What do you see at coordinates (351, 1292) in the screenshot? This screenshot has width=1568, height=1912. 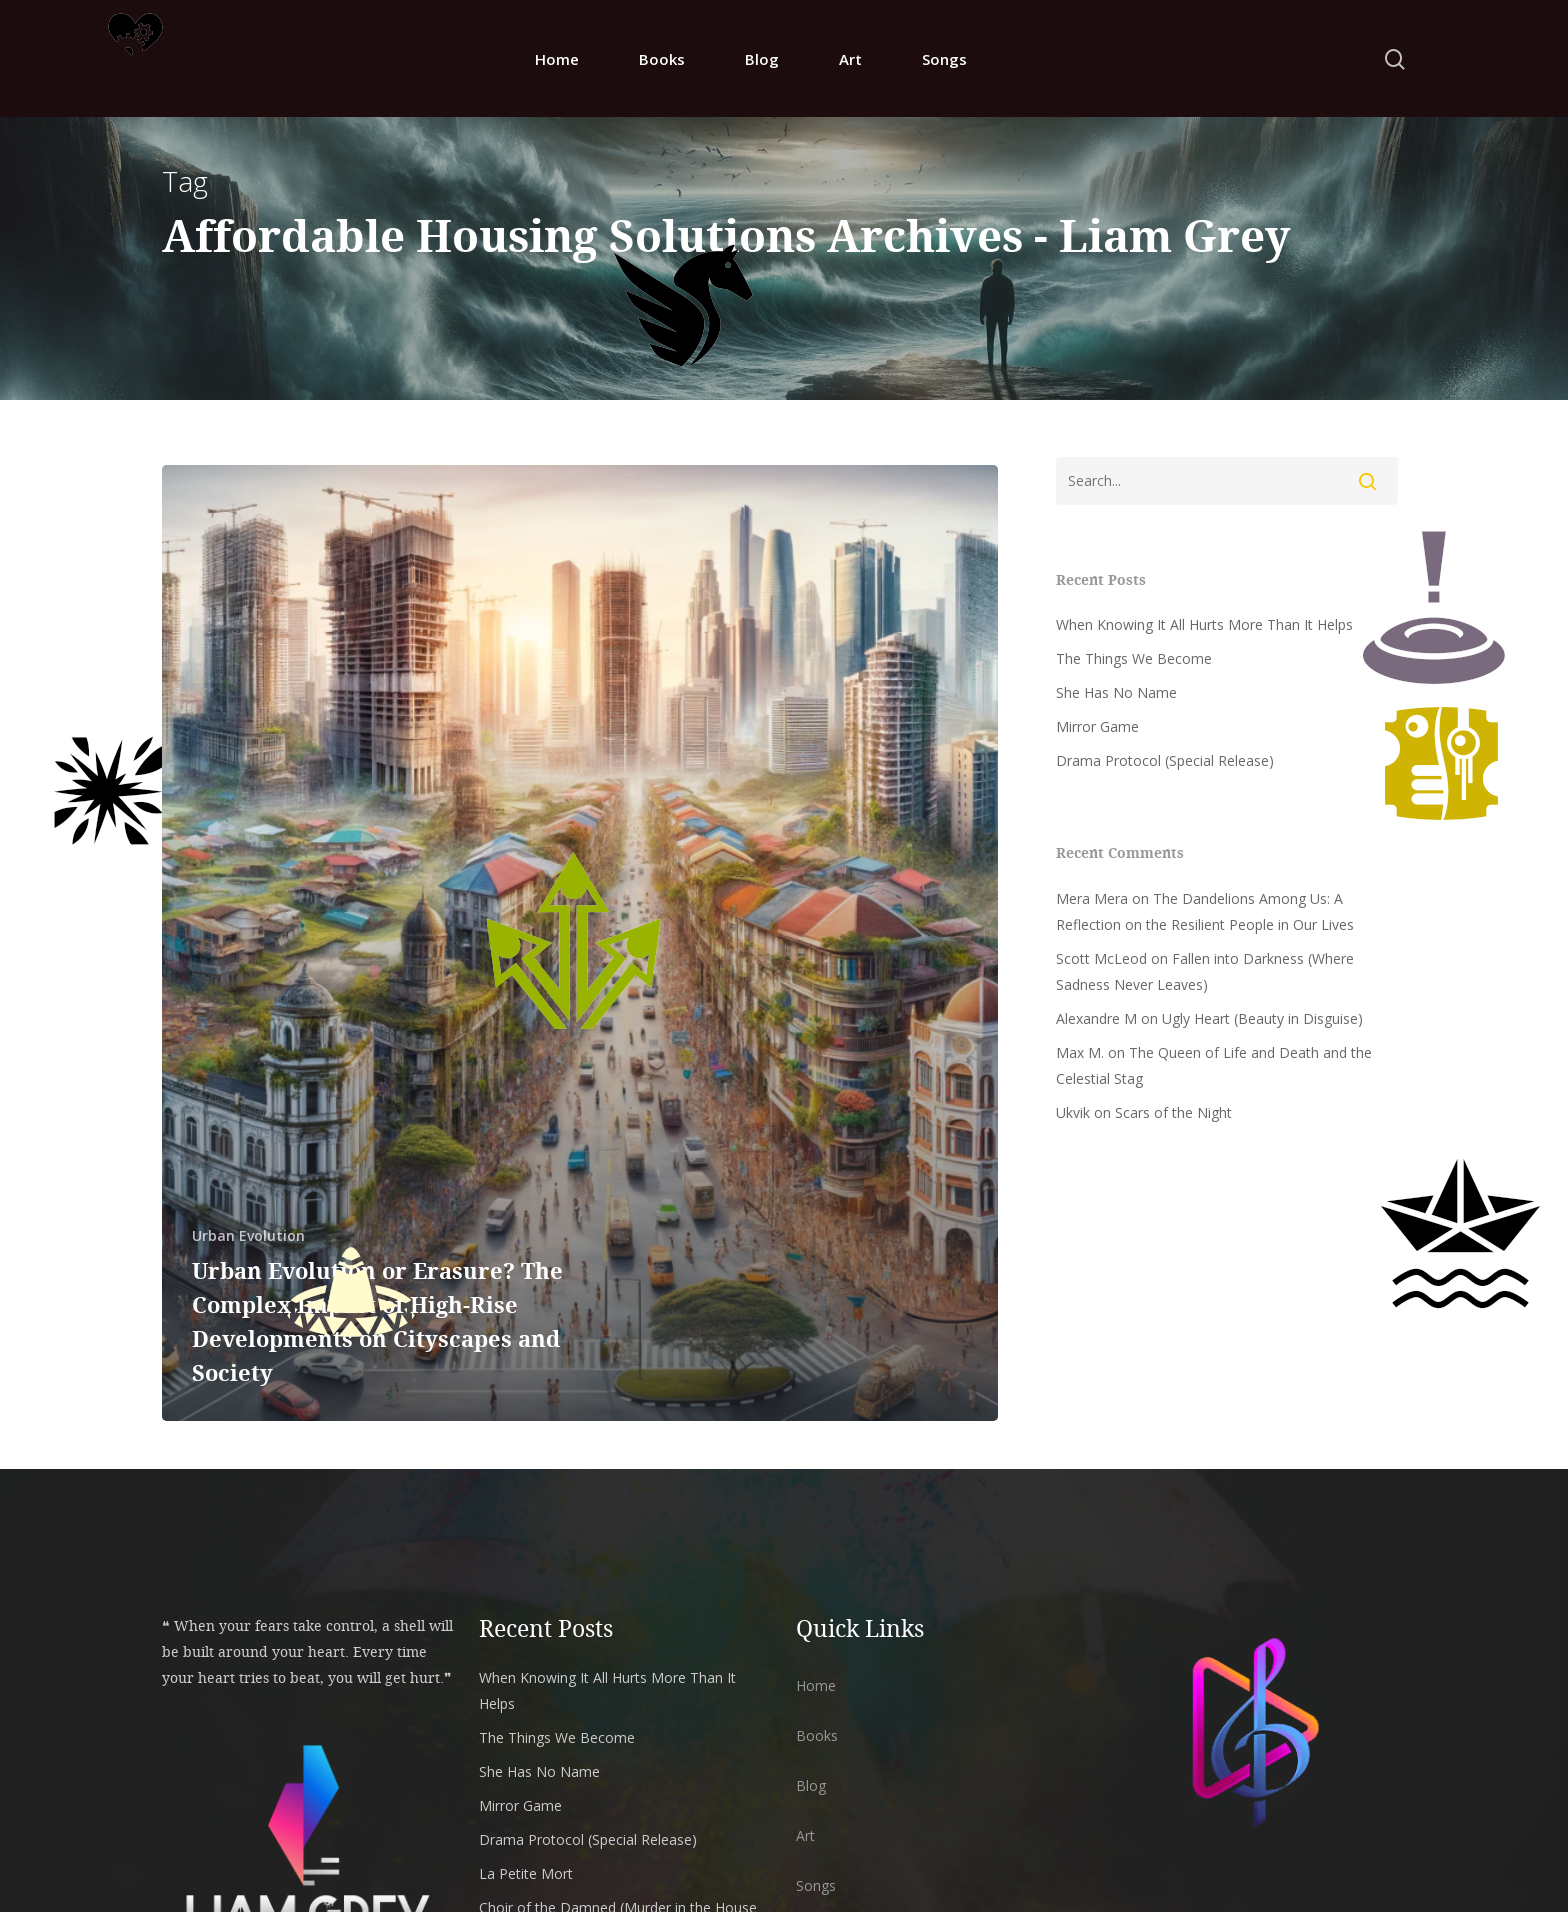 I see `select mexican or latin american themed content` at bounding box center [351, 1292].